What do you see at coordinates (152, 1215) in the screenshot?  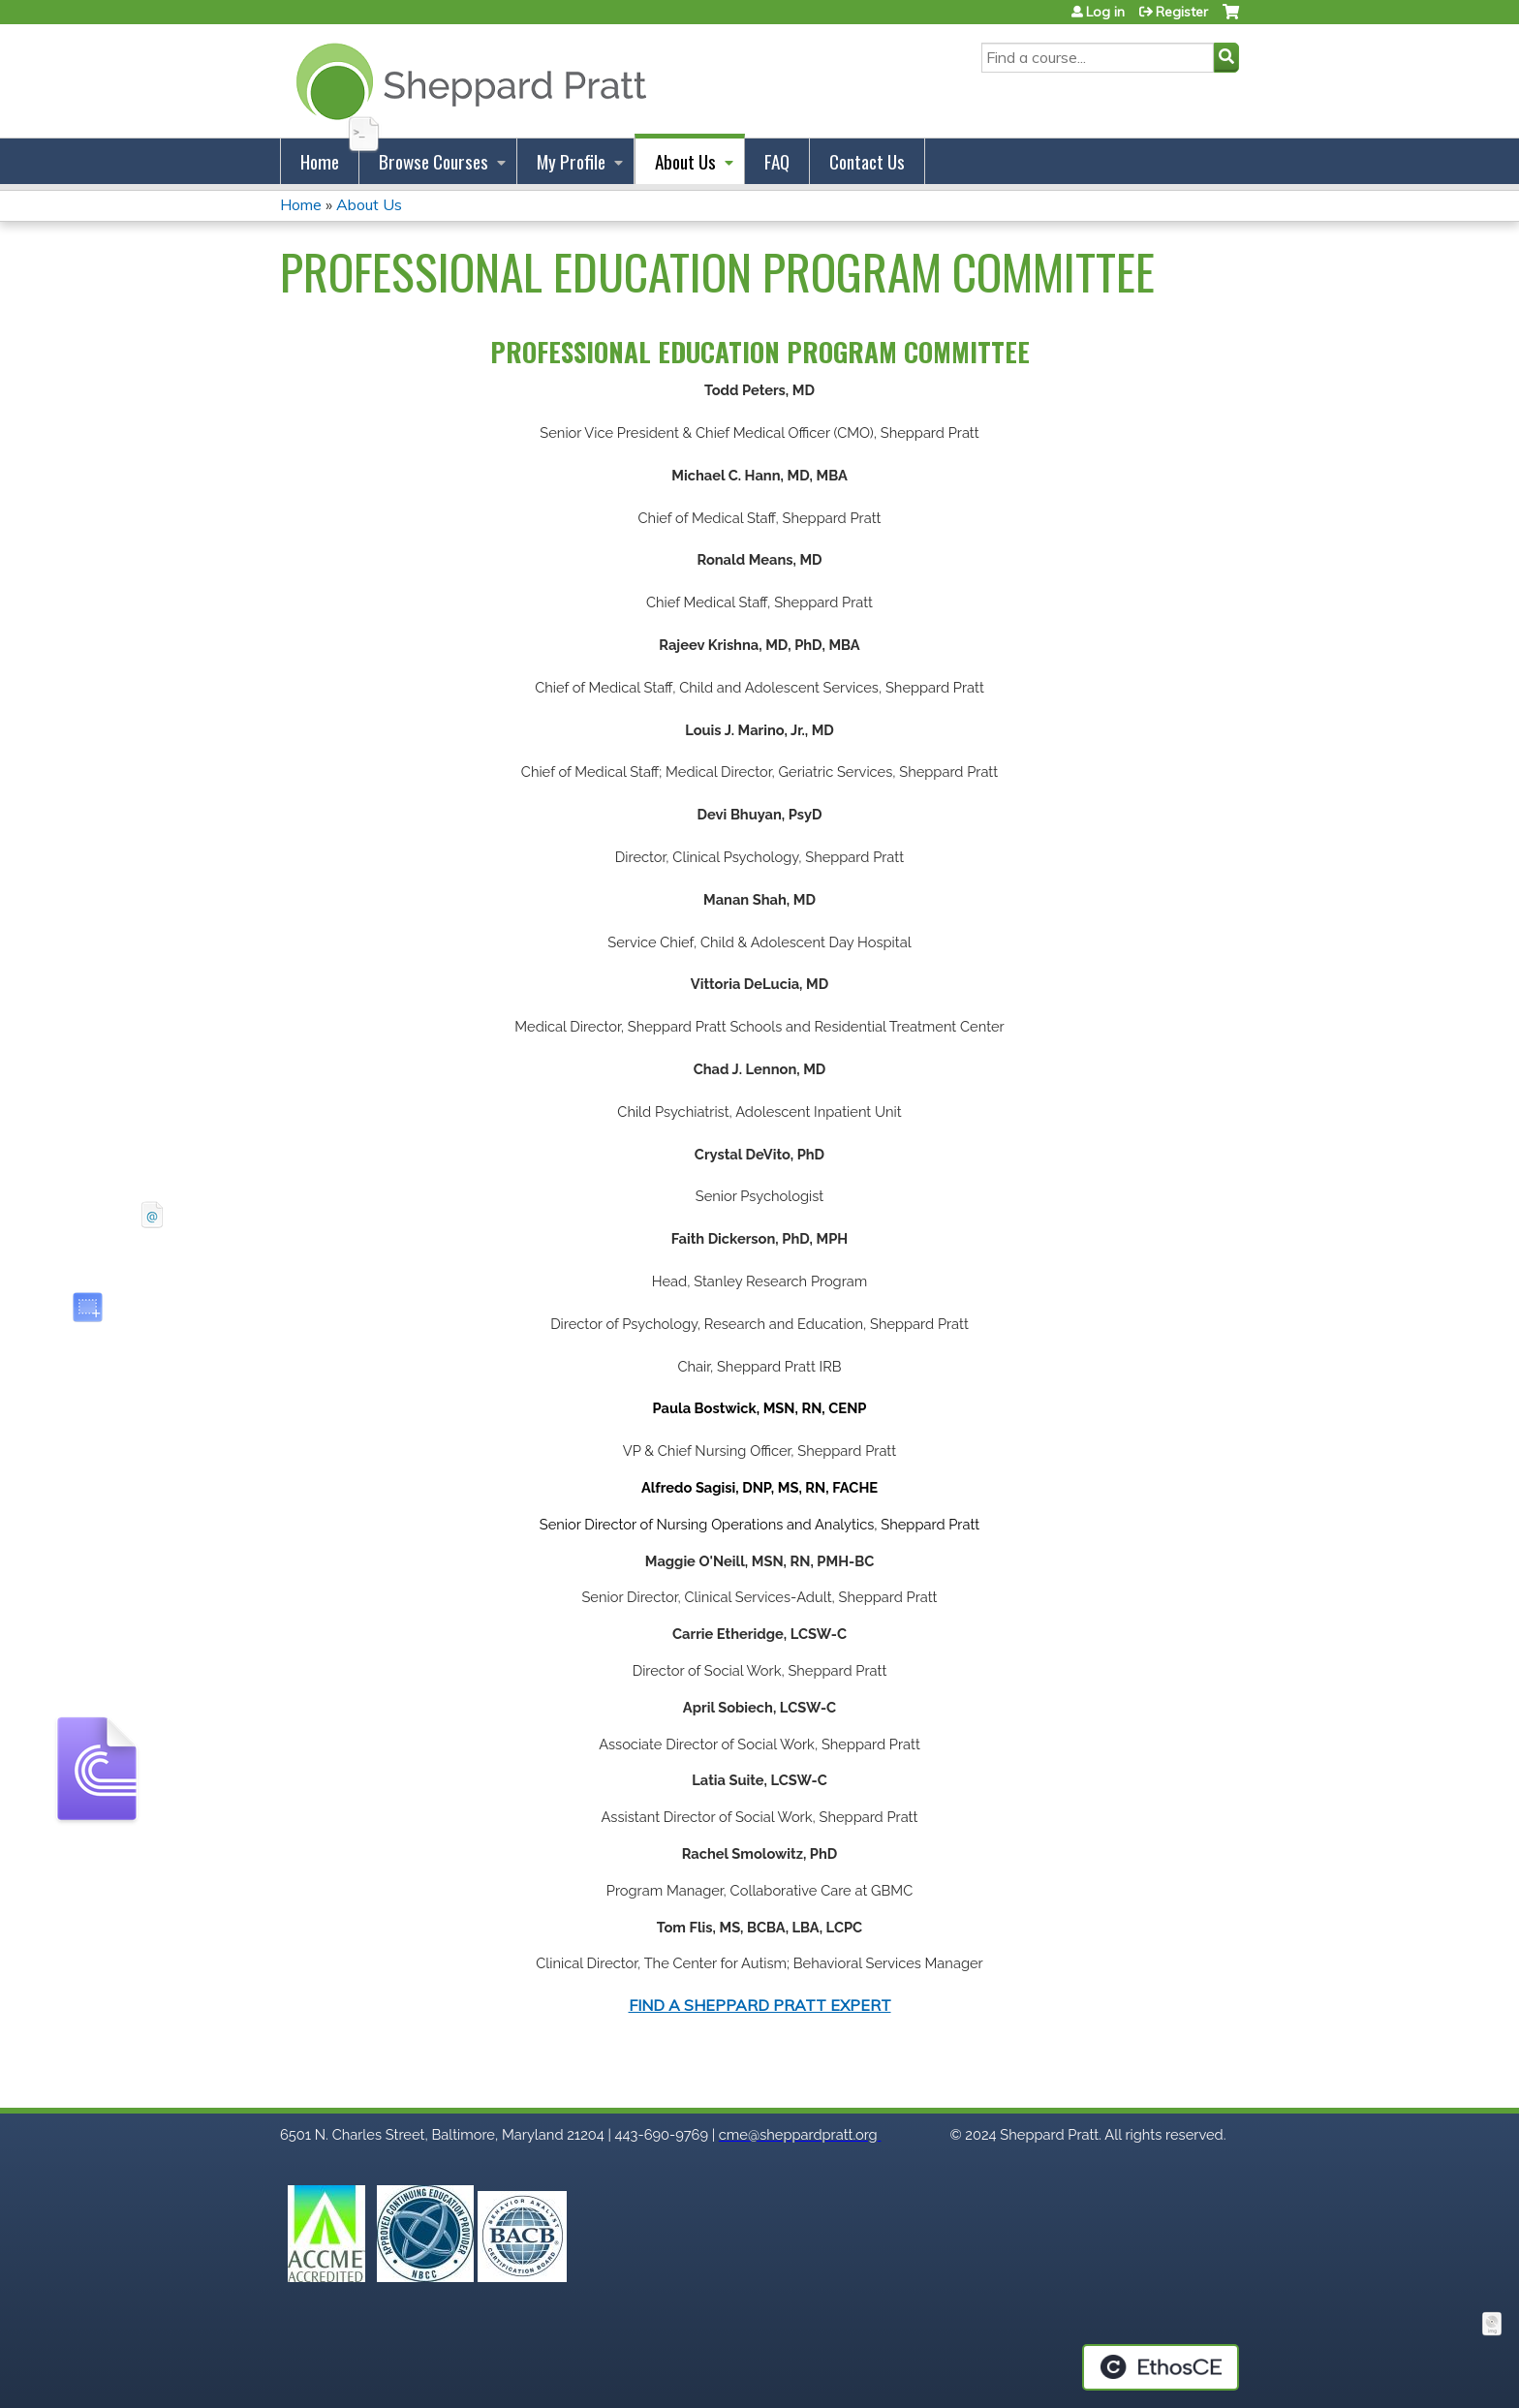 I see `an email message file or attachment` at bounding box center [152, 1215].